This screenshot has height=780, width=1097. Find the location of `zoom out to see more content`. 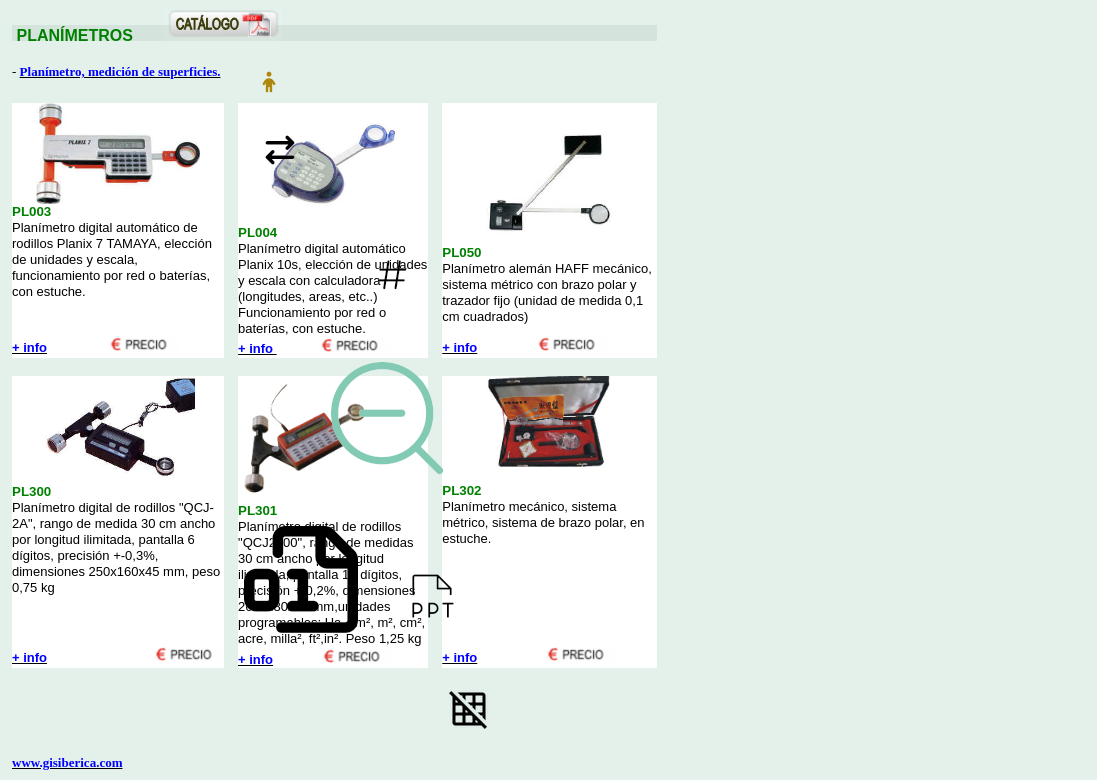

zoom out to see more content is located at coordinates (389, 420).